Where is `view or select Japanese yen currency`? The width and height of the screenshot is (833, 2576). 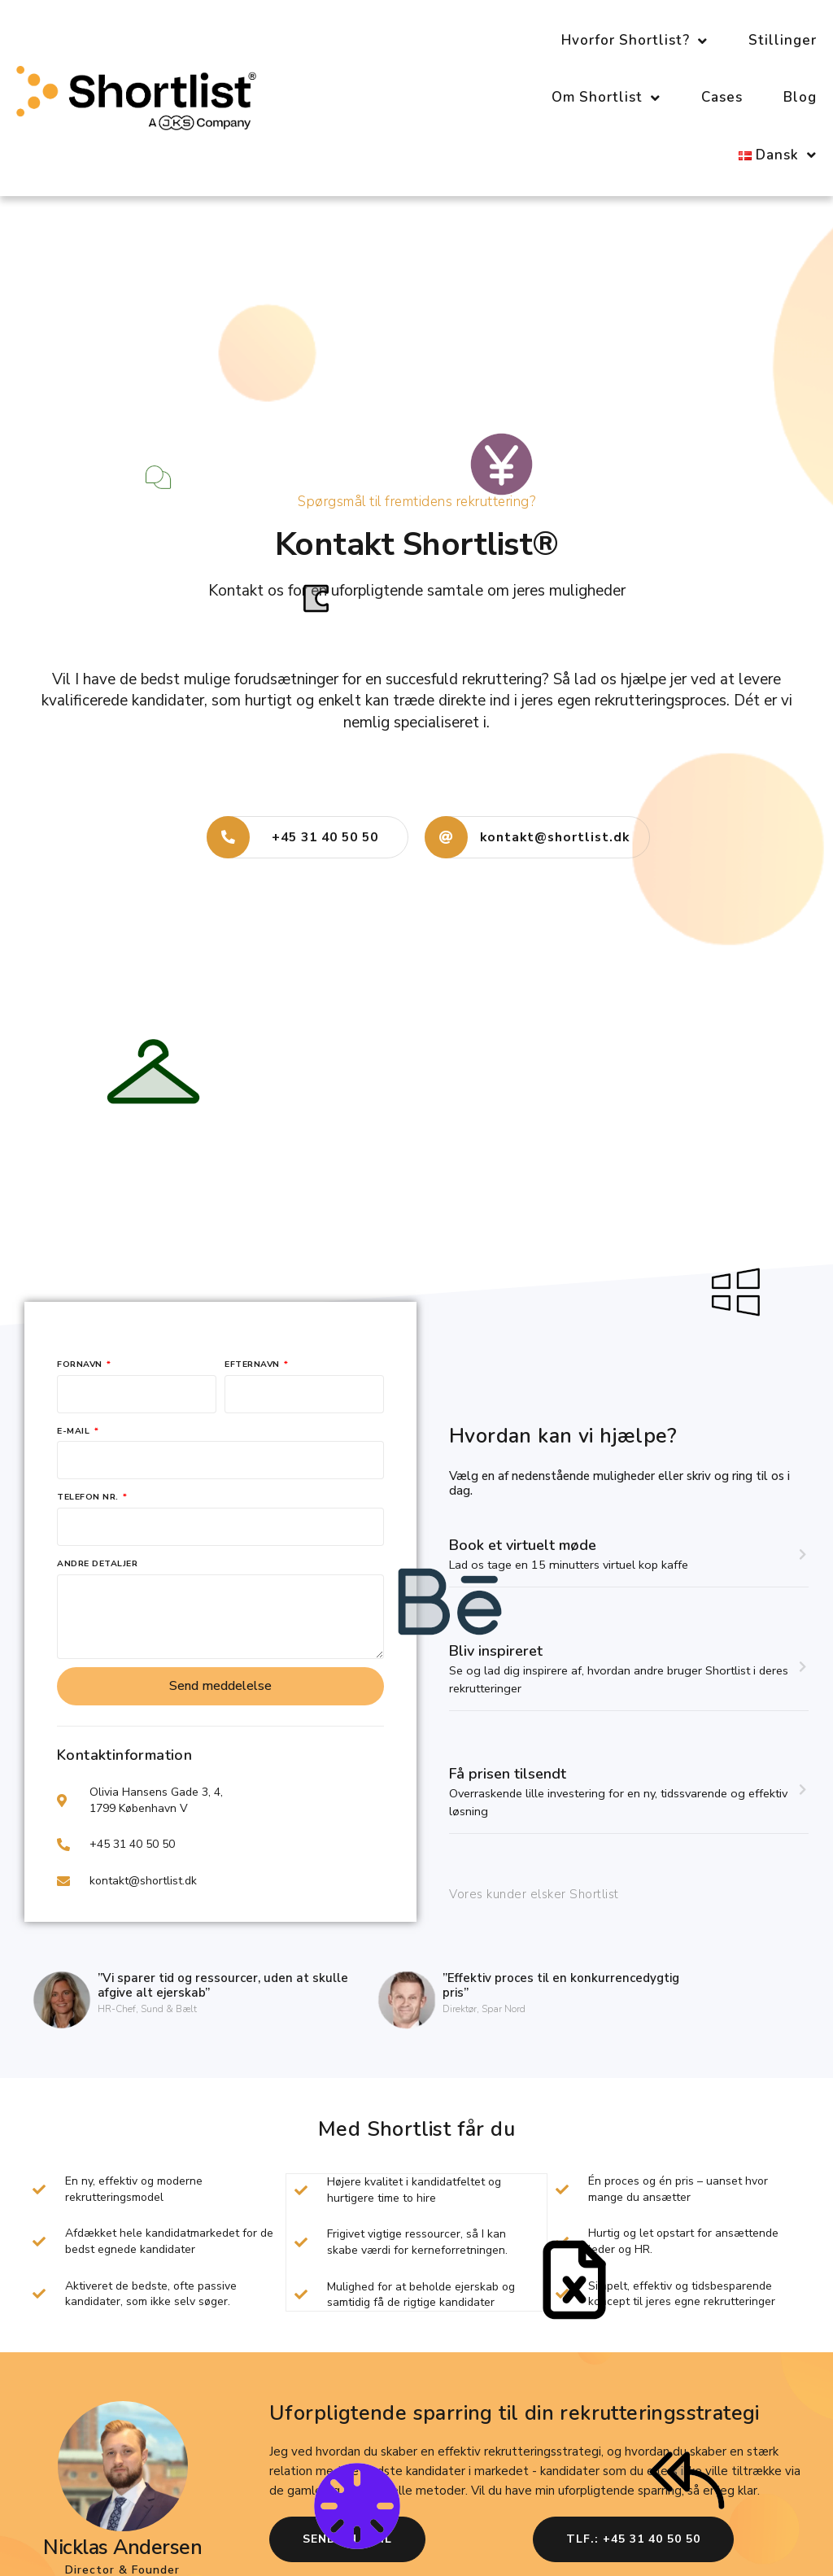
view or select Japanese yen currency is located at coordinates (501, 464).